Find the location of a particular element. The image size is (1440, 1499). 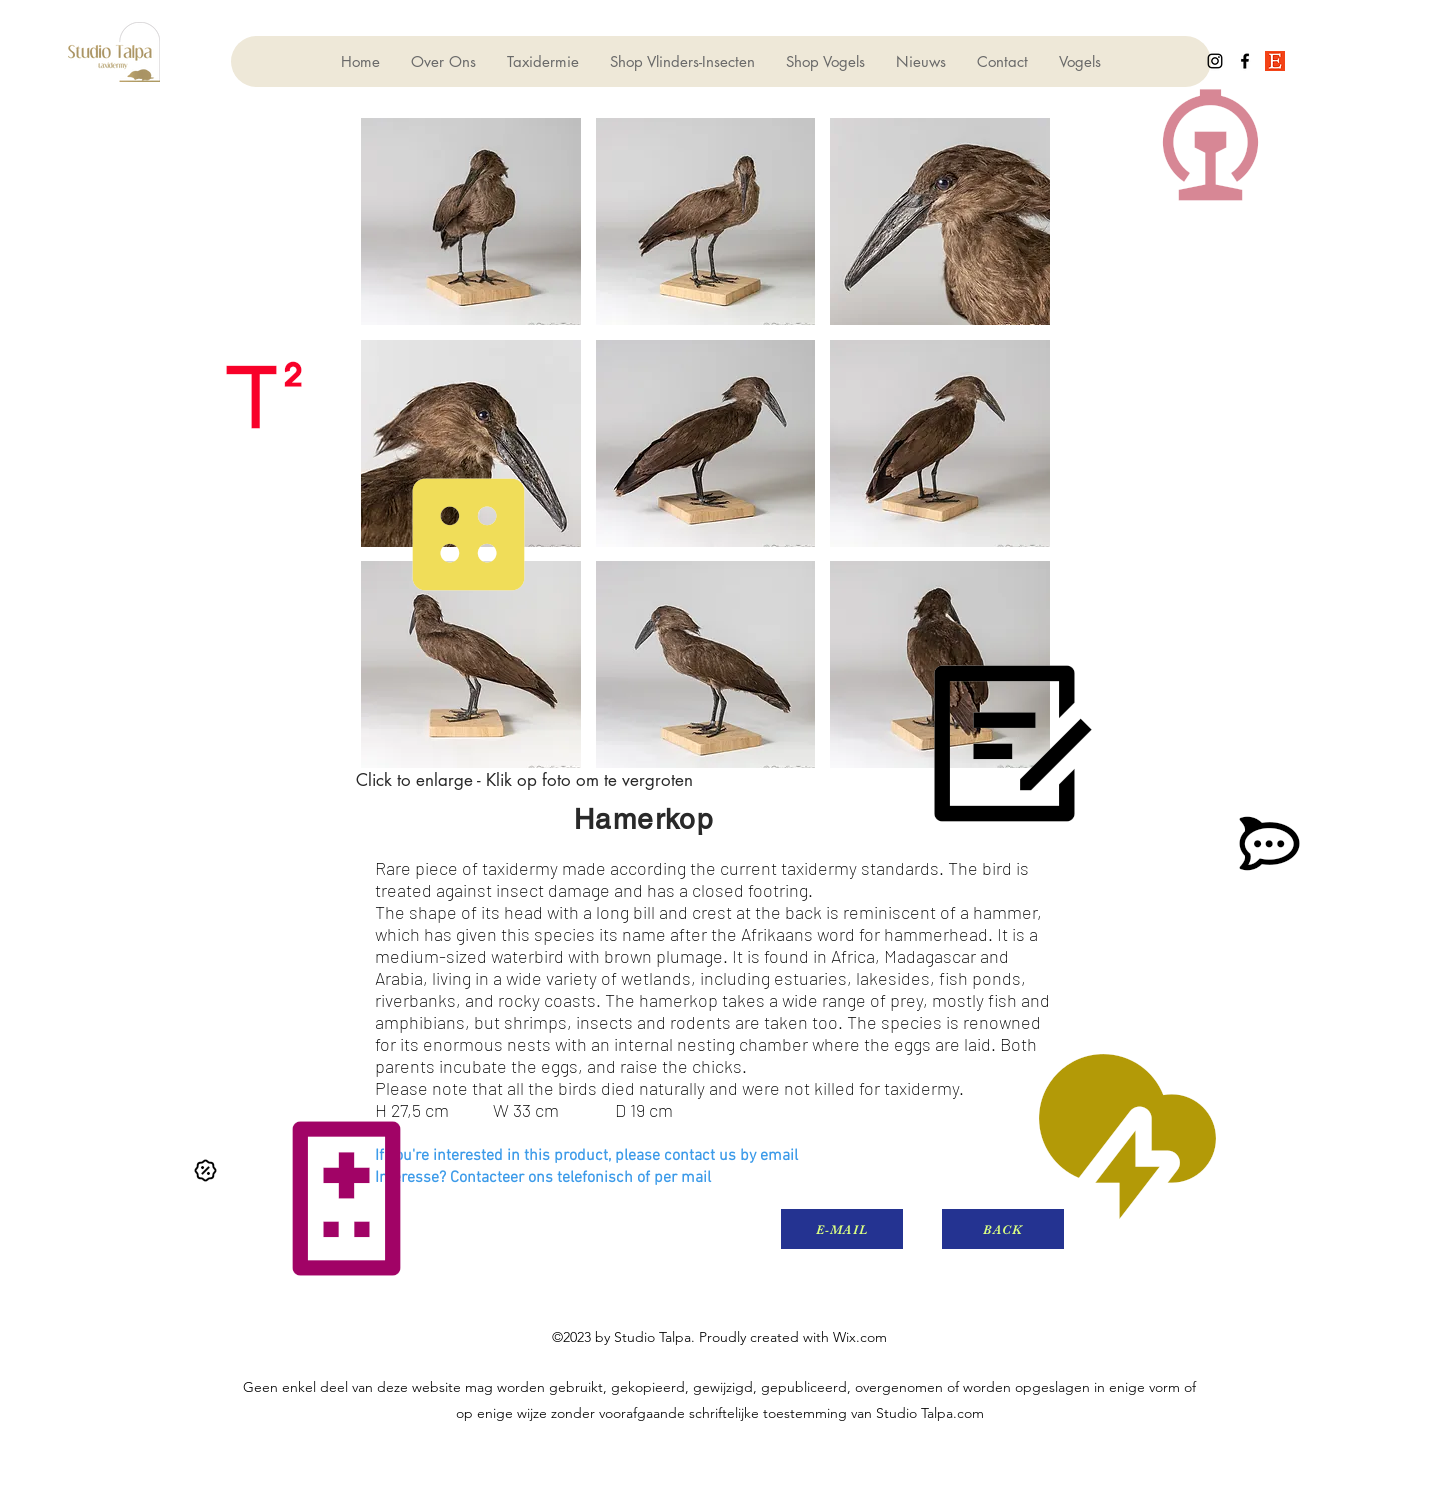

access remote control settings is located at coordinates (346, 1198).